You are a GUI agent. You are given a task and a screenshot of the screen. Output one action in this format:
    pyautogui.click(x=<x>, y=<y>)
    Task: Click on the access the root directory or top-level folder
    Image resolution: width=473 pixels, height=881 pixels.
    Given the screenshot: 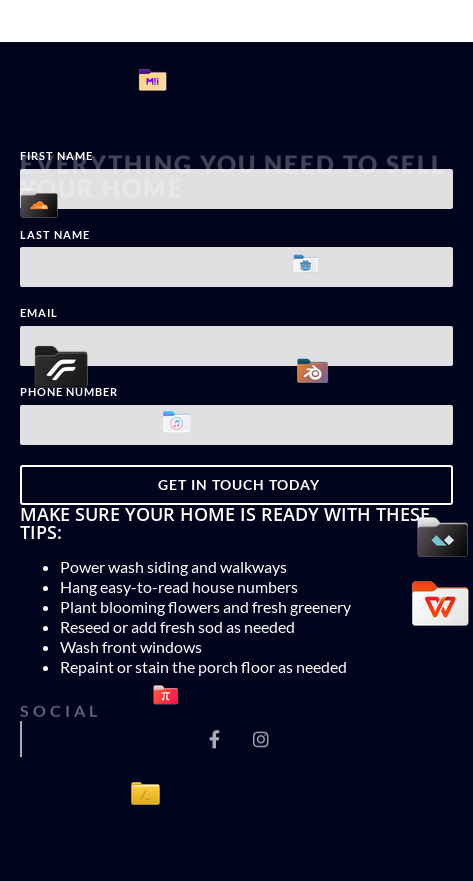 What is the action you would take?
    pyautogui.click(x=145, y=793)
    